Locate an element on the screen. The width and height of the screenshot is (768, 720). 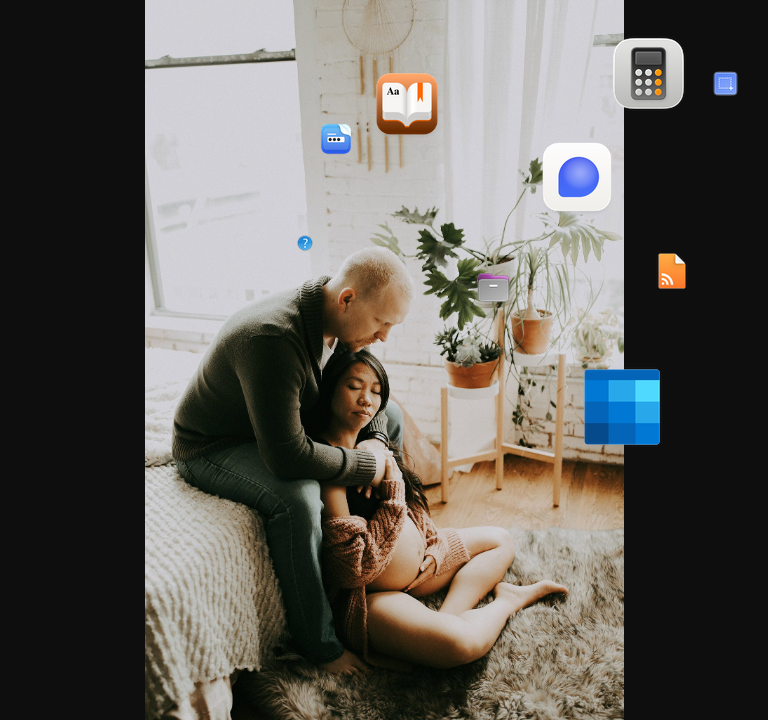
open the calendar app is located at coordinates (622, 407).